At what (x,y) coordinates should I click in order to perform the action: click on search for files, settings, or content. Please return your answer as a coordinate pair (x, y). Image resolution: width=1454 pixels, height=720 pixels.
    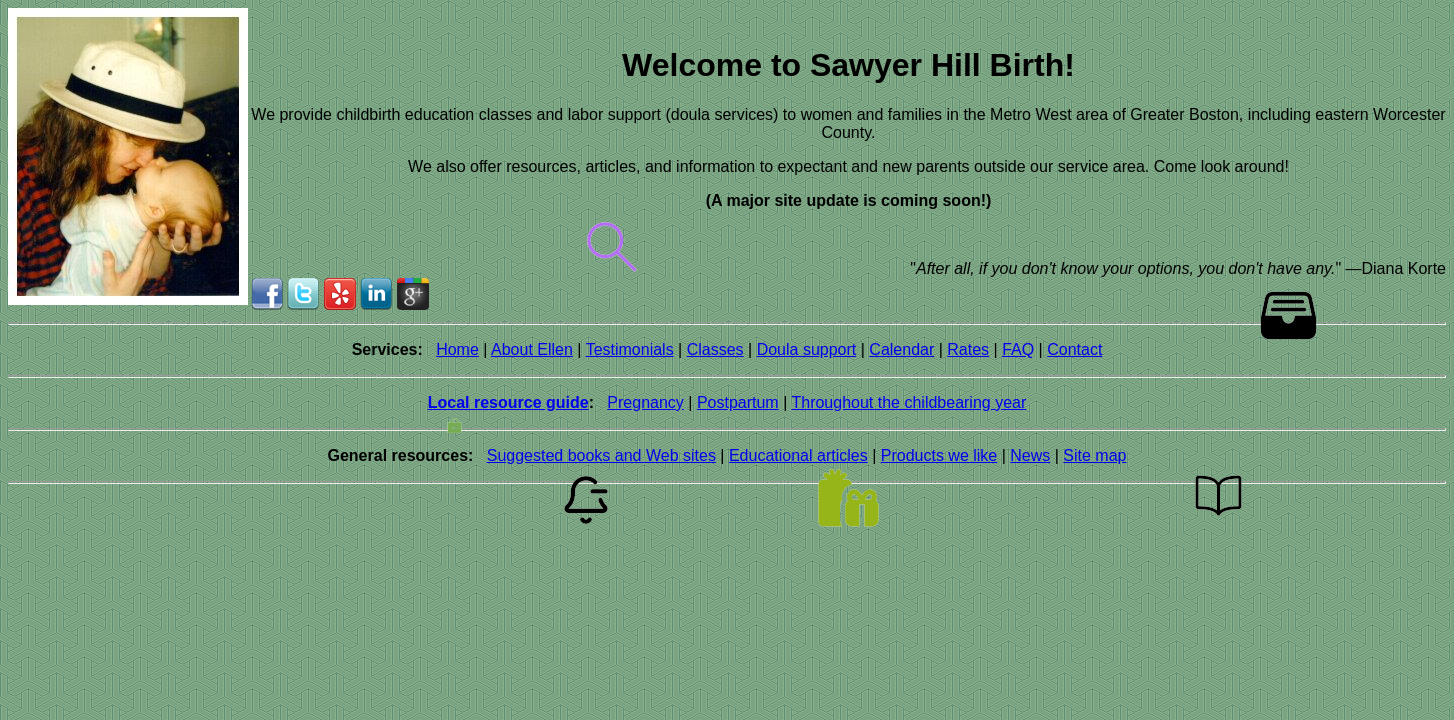
    Looking at the image, I should click on (612, 247).